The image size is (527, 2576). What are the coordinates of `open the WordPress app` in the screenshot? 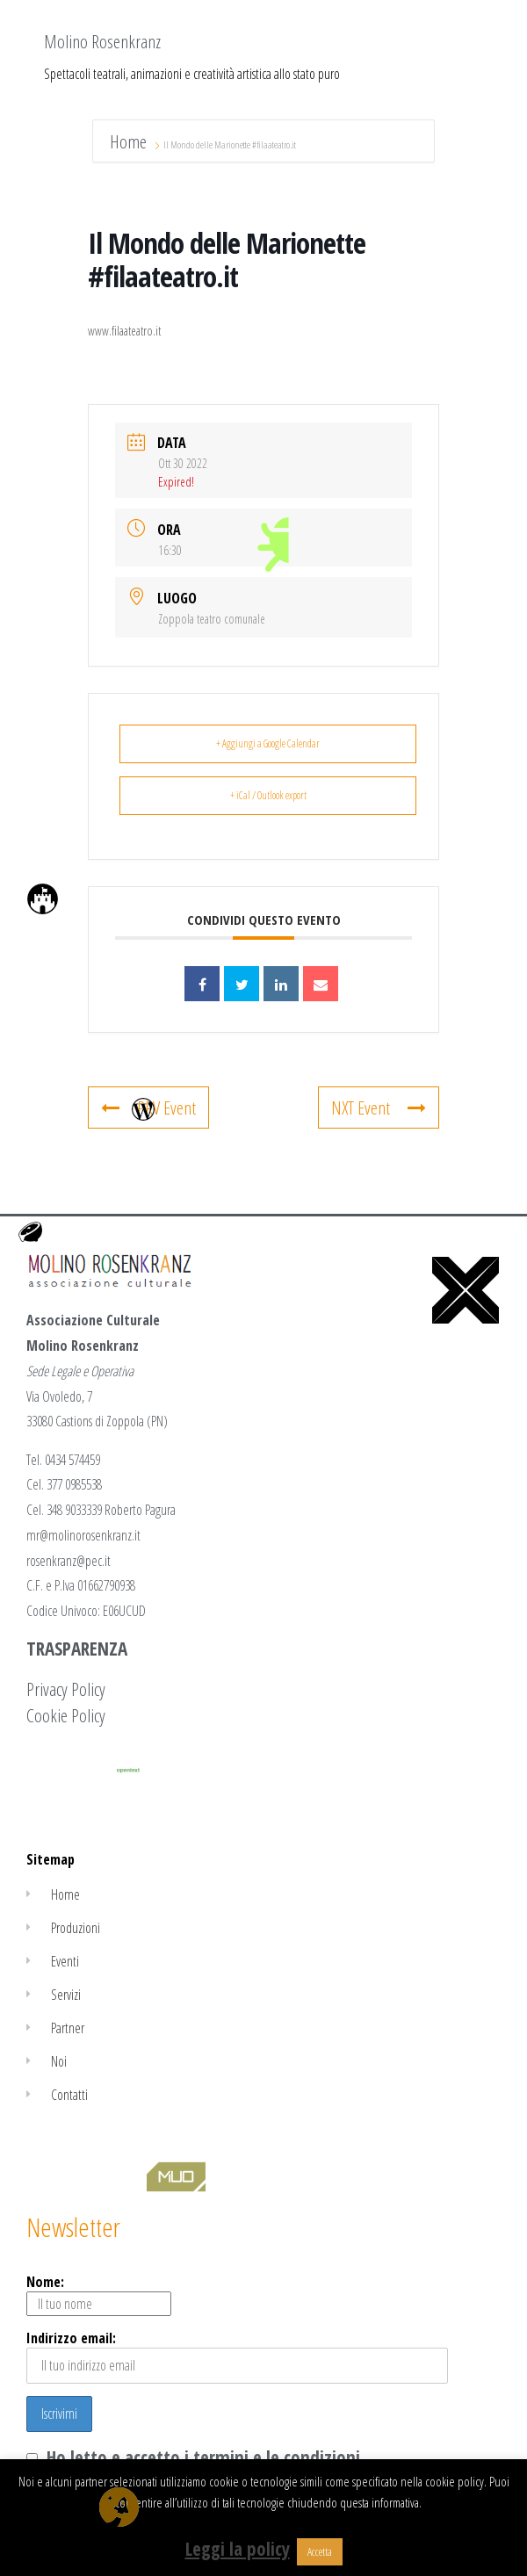 It's located at (143, 1109).